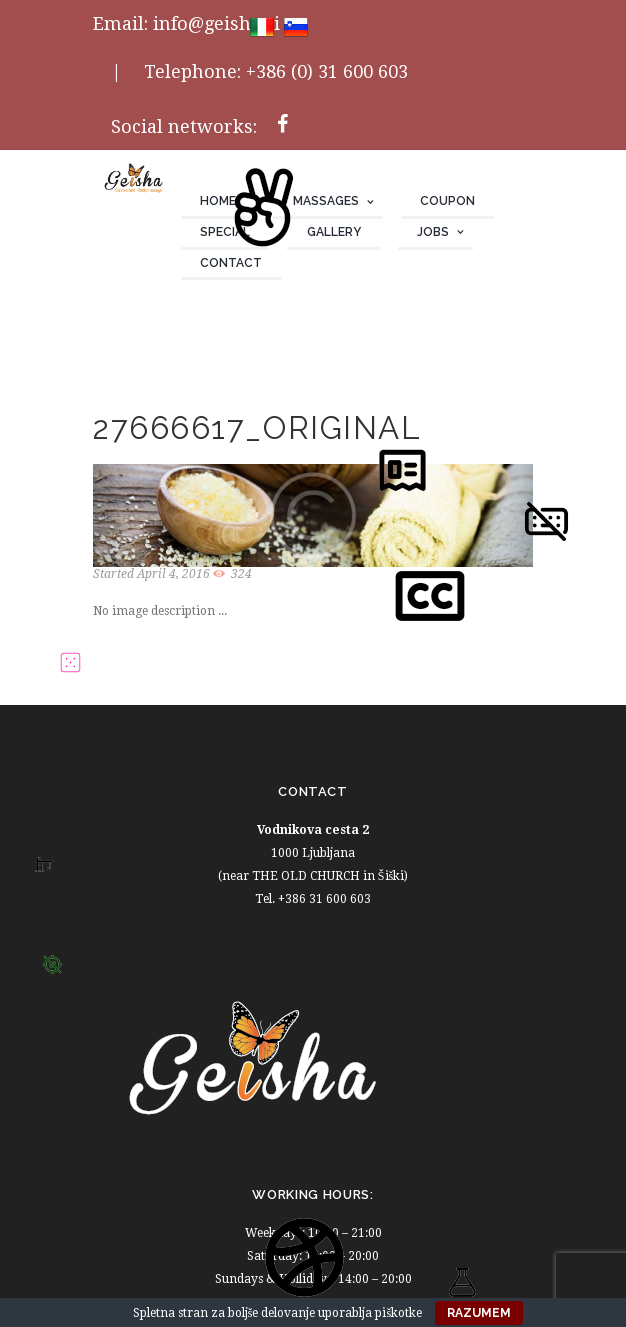 This screenshot has height=1327, width=626. Describe the element at coordinates (304, 1257) in the screenshot. I see `view dribbble profile or portfolio` at that location.